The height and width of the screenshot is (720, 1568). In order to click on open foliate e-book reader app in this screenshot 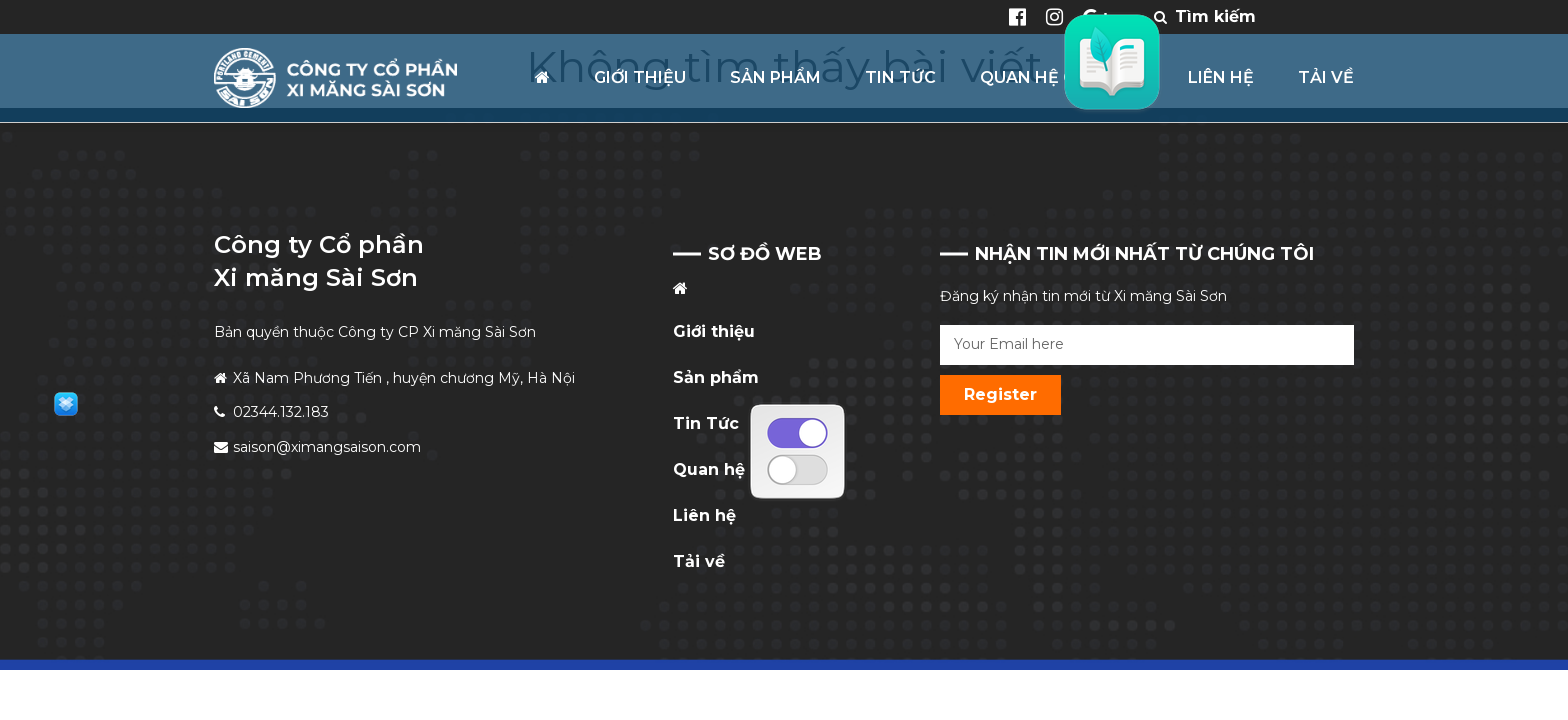, I will do `click(1112, 62)`.